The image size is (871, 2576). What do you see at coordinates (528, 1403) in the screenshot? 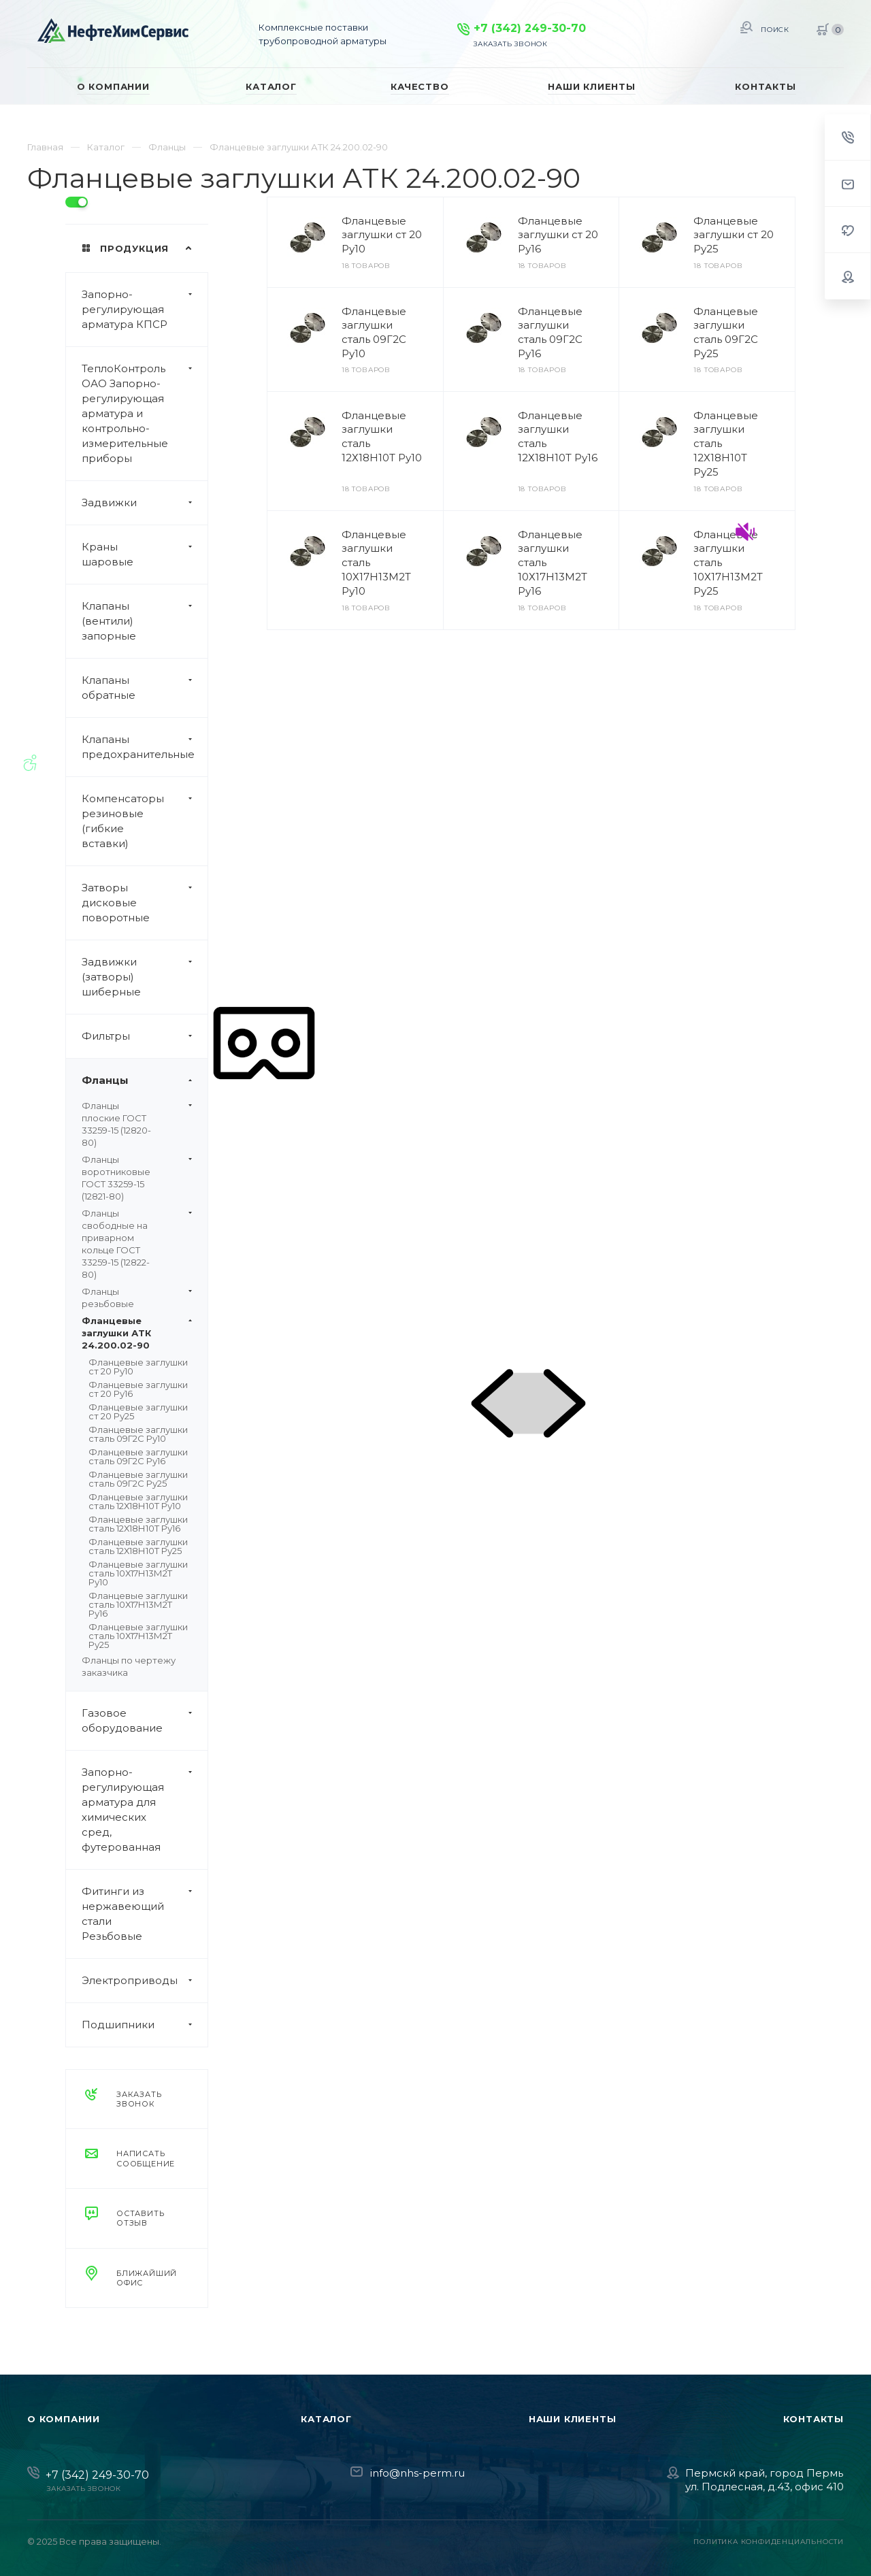
I see `view or edit source code` at bounding box center [528, 1403].